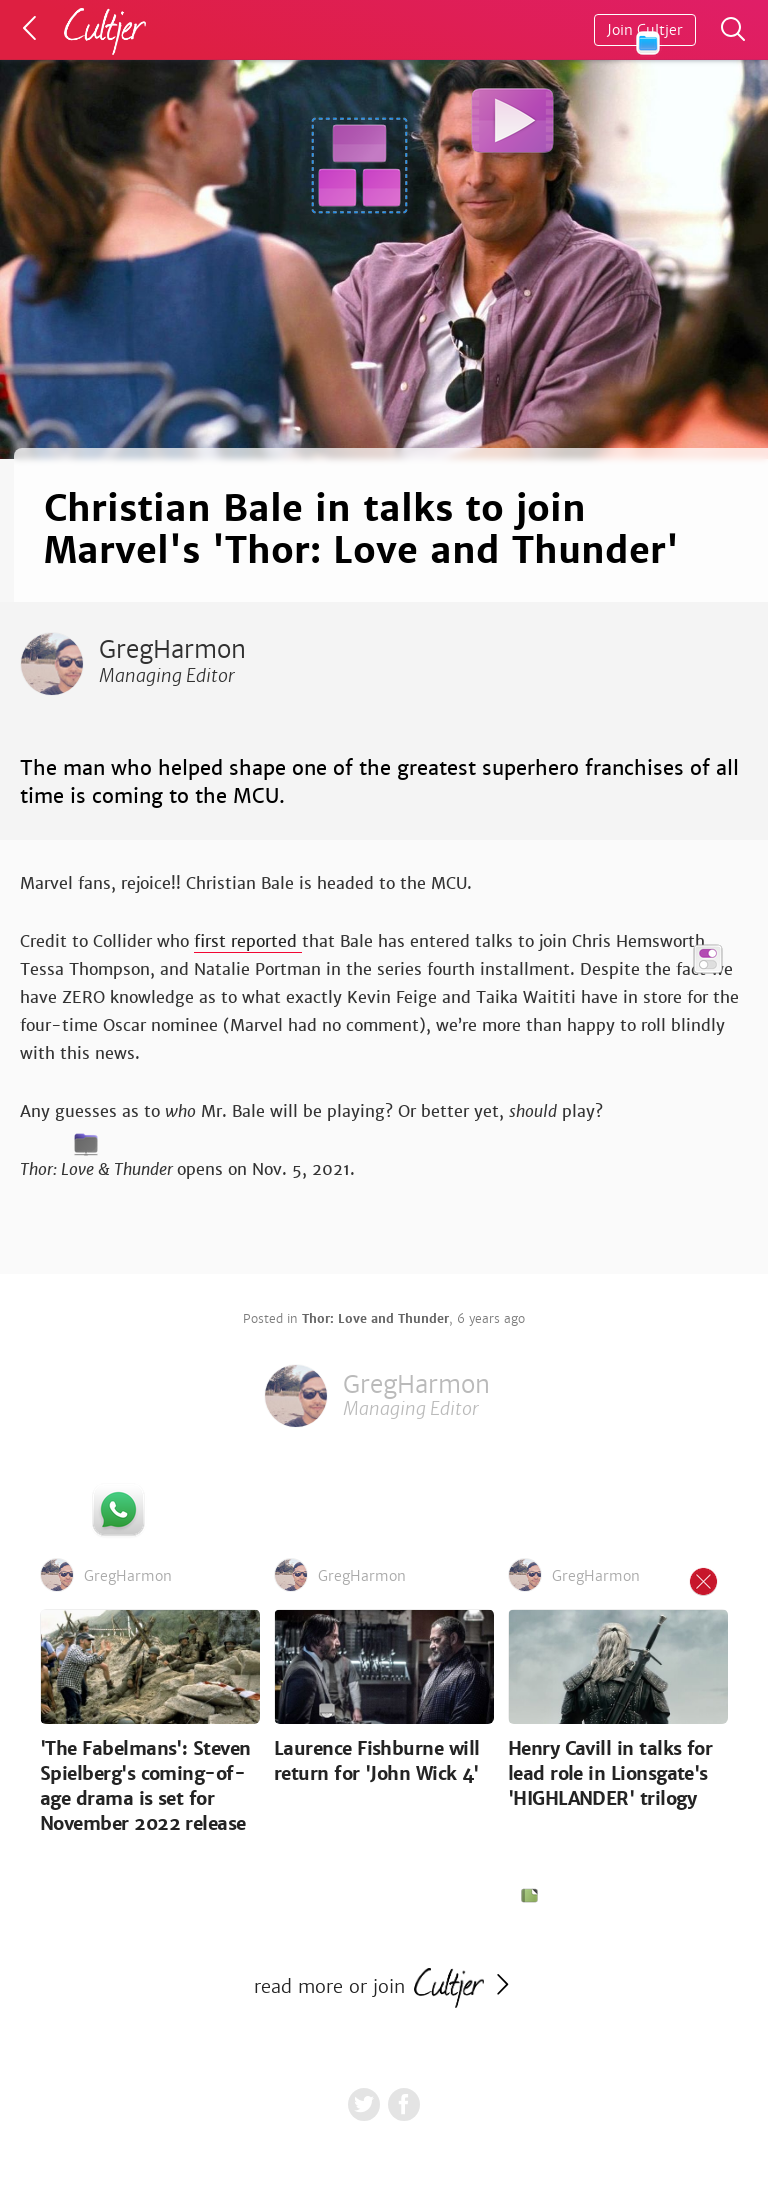 This screenshot has height=2201, width=768. Describe the element at coordinates (529, 1895) in the screenshot. I see `customize desktop theme settings` at that location.